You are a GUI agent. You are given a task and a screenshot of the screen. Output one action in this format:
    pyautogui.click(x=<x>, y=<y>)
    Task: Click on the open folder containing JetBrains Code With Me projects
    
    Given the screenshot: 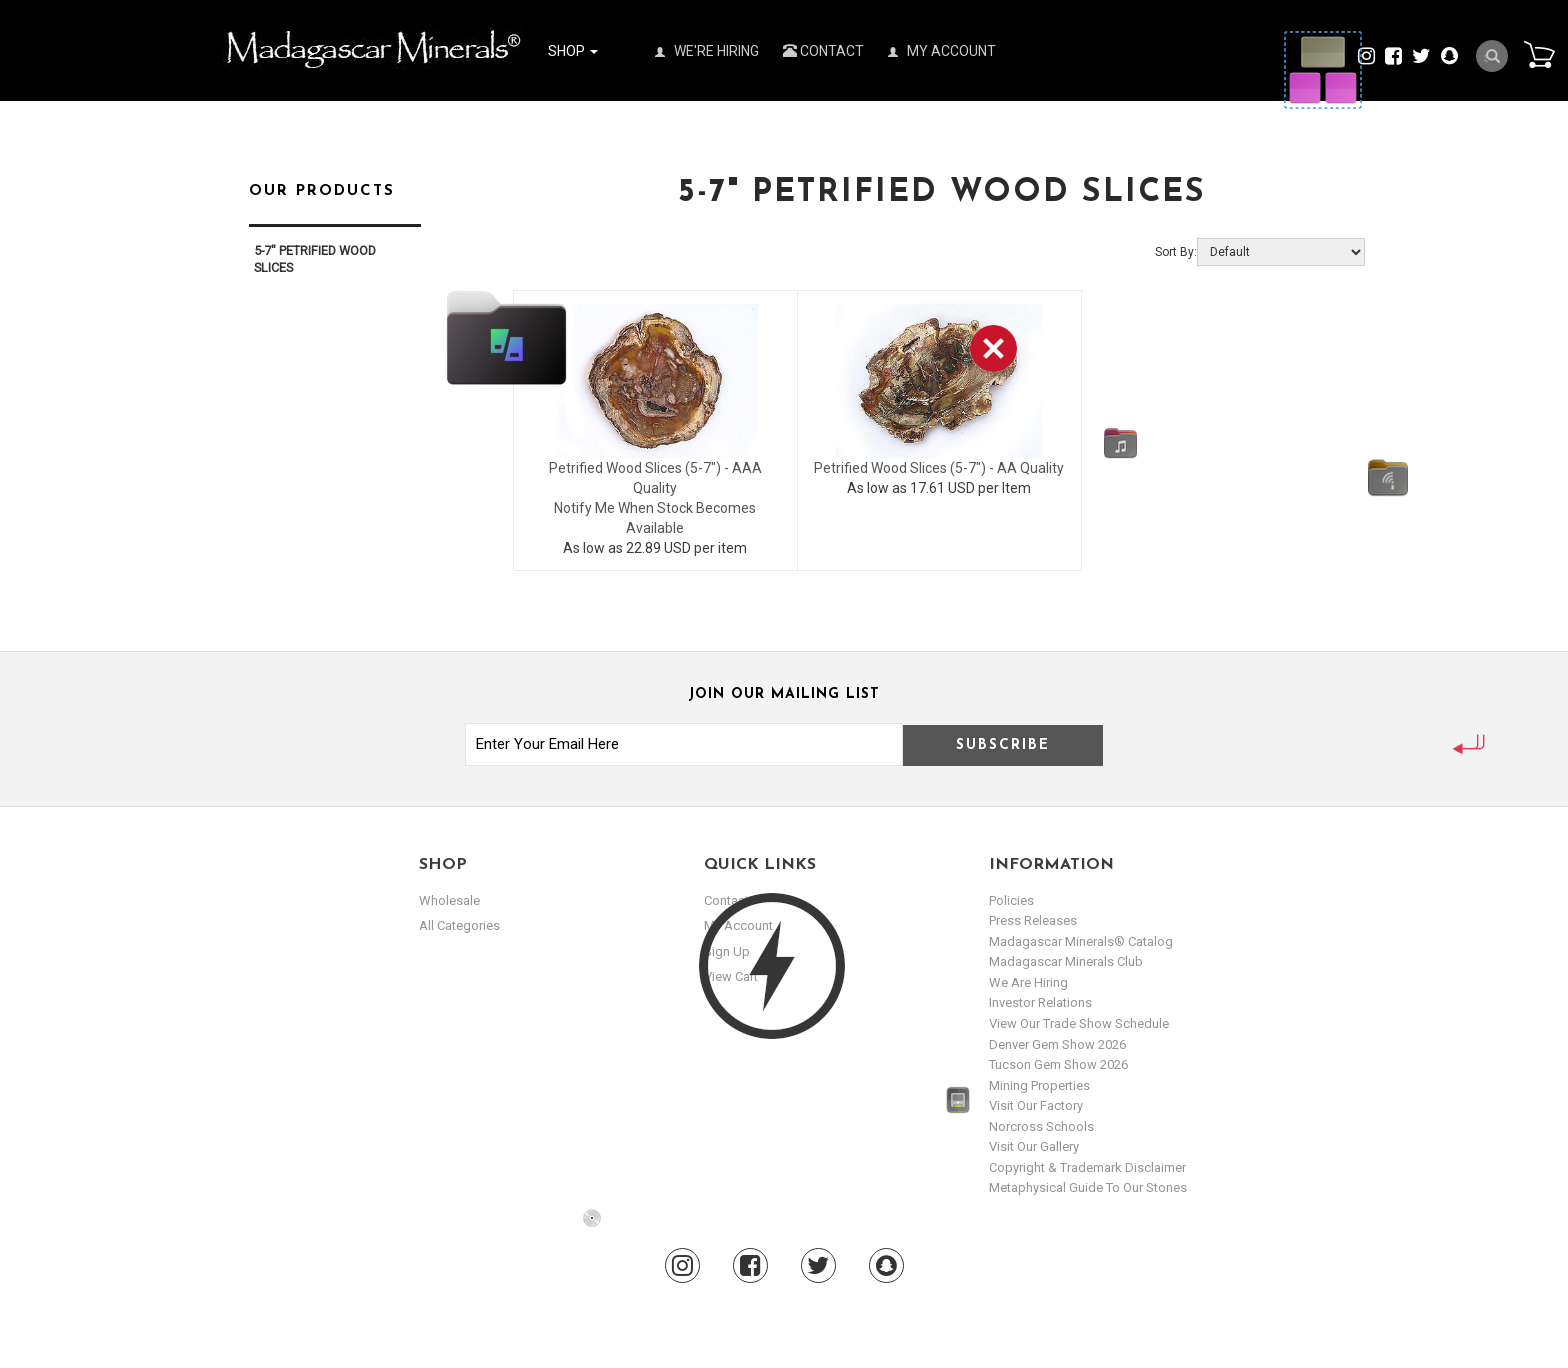 What is the action you would take?
    pyautogui.click(x=506, y=341)
    